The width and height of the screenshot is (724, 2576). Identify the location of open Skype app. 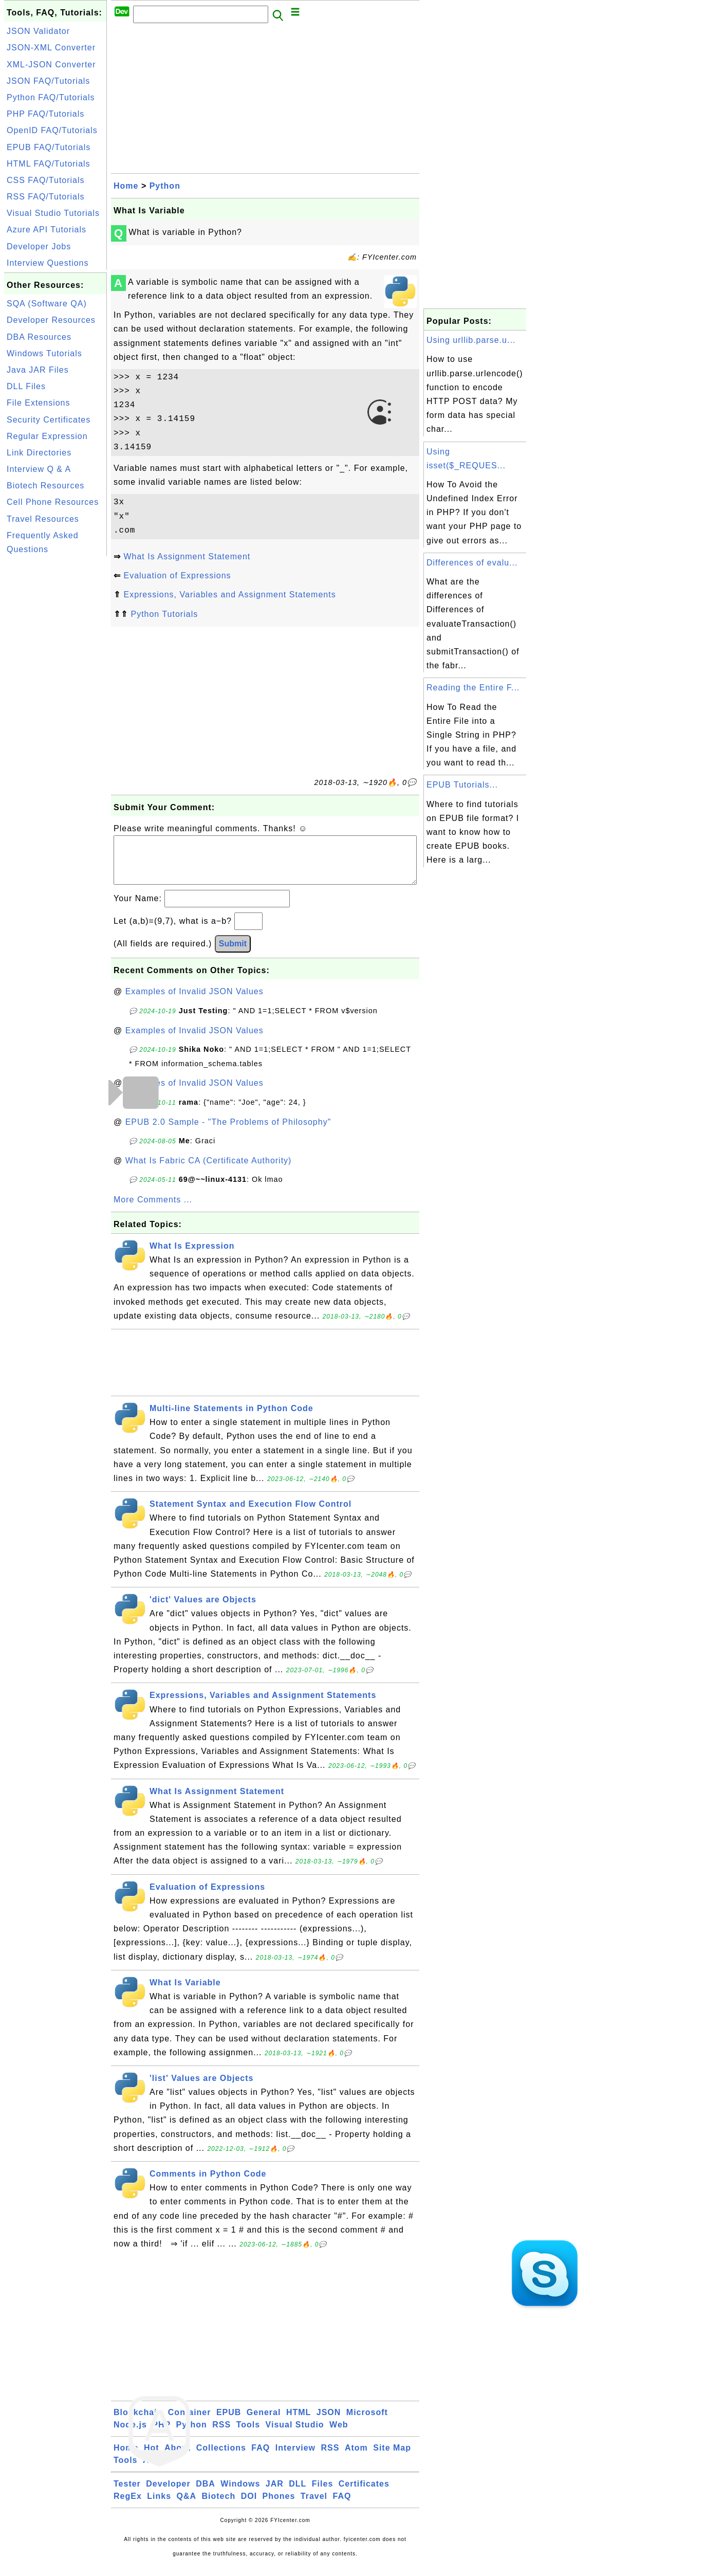
(545, 2273).